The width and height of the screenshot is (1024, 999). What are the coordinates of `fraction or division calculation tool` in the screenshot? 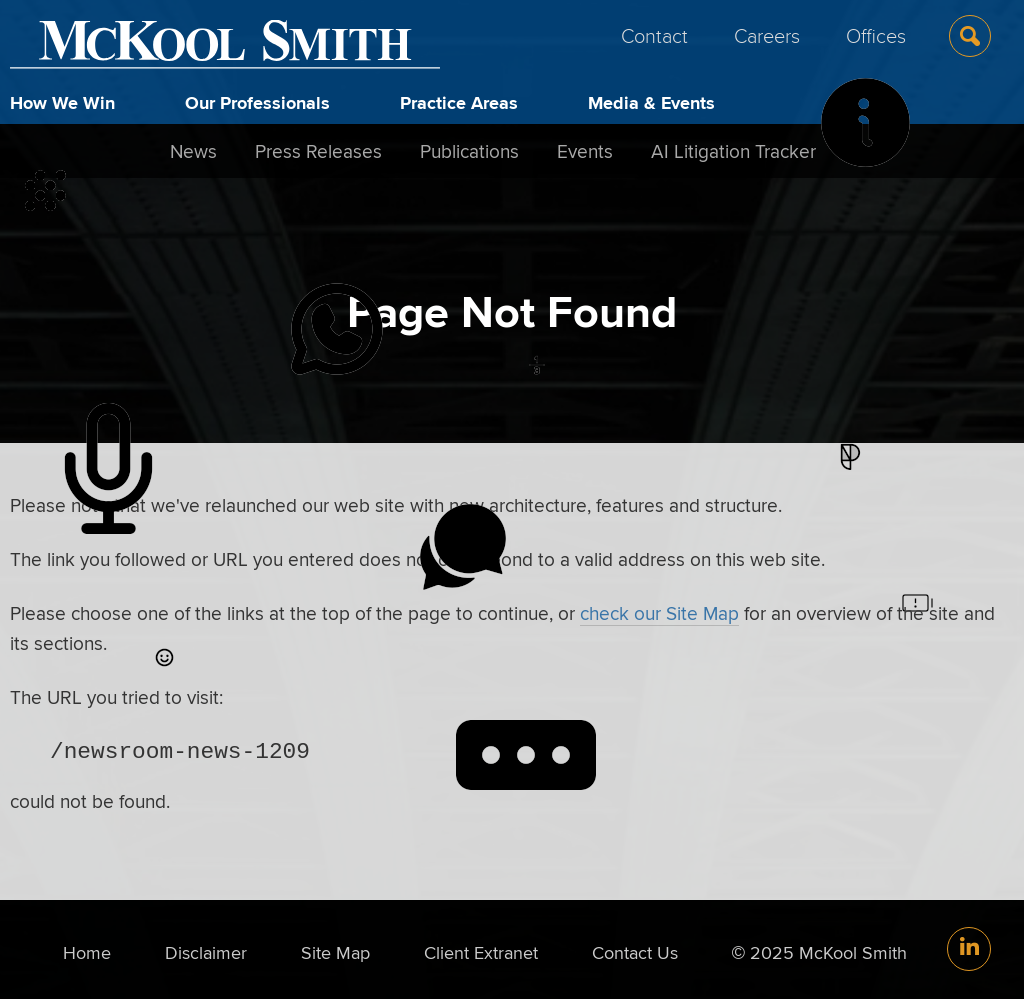 It's located at (537, 365).